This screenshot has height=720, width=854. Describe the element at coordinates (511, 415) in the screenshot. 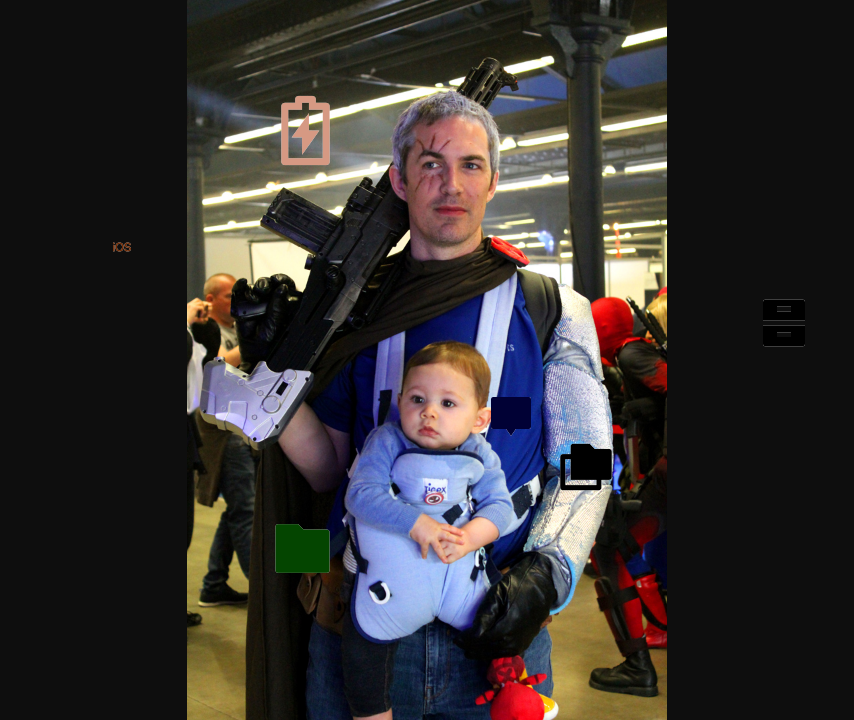

I see `open chat or messaging` at that location.